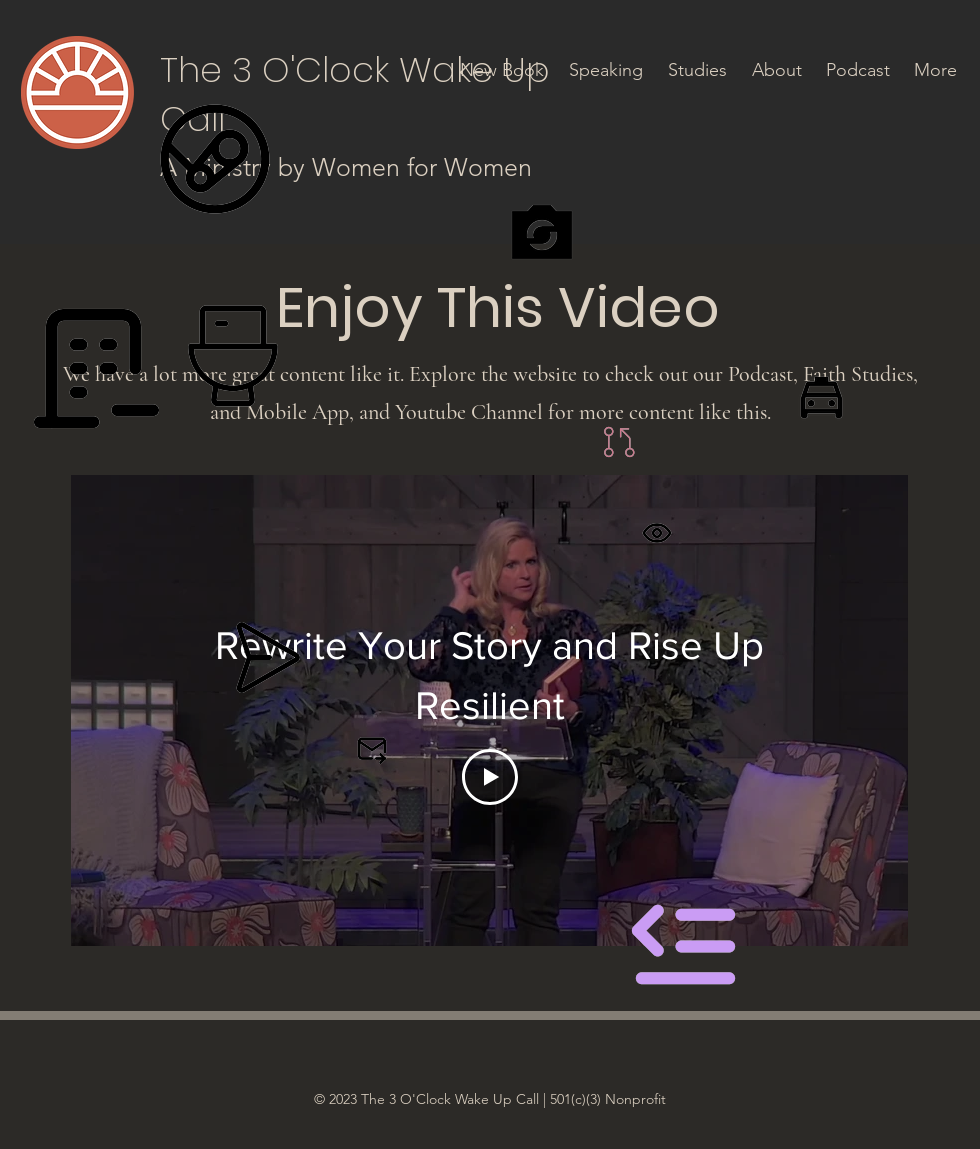 The height and width of the screenshot is (1149, 980). I want to click on switch to party mode camera filter, so click(542, 235).